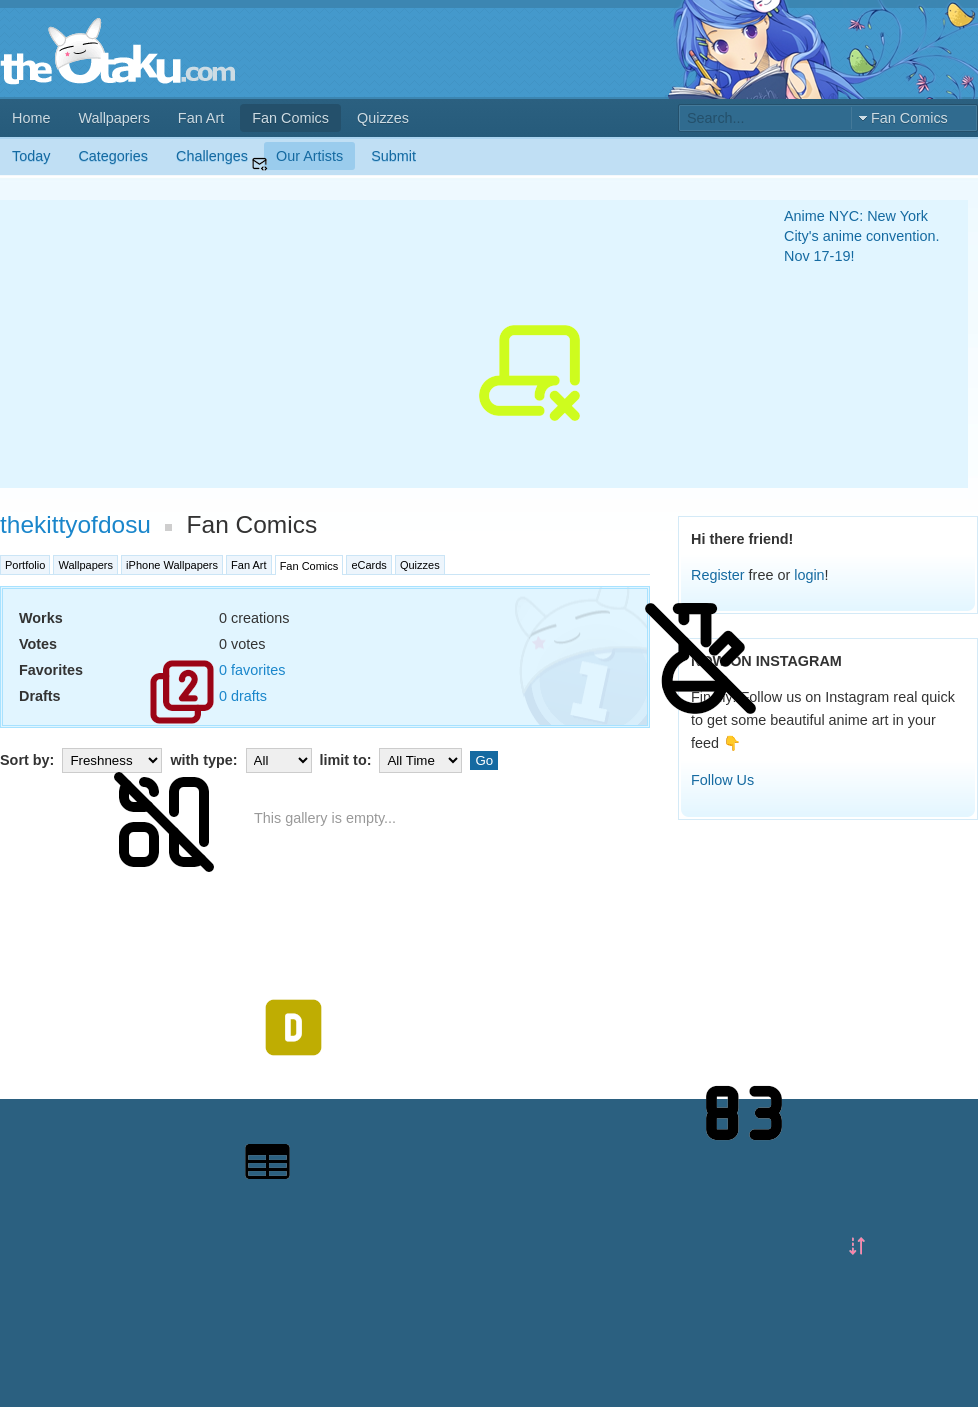  What do you see at coordinates (857, 1246) in the screenshot?
I see `upload or transfer data upward` at bounding box center [857, 1246].